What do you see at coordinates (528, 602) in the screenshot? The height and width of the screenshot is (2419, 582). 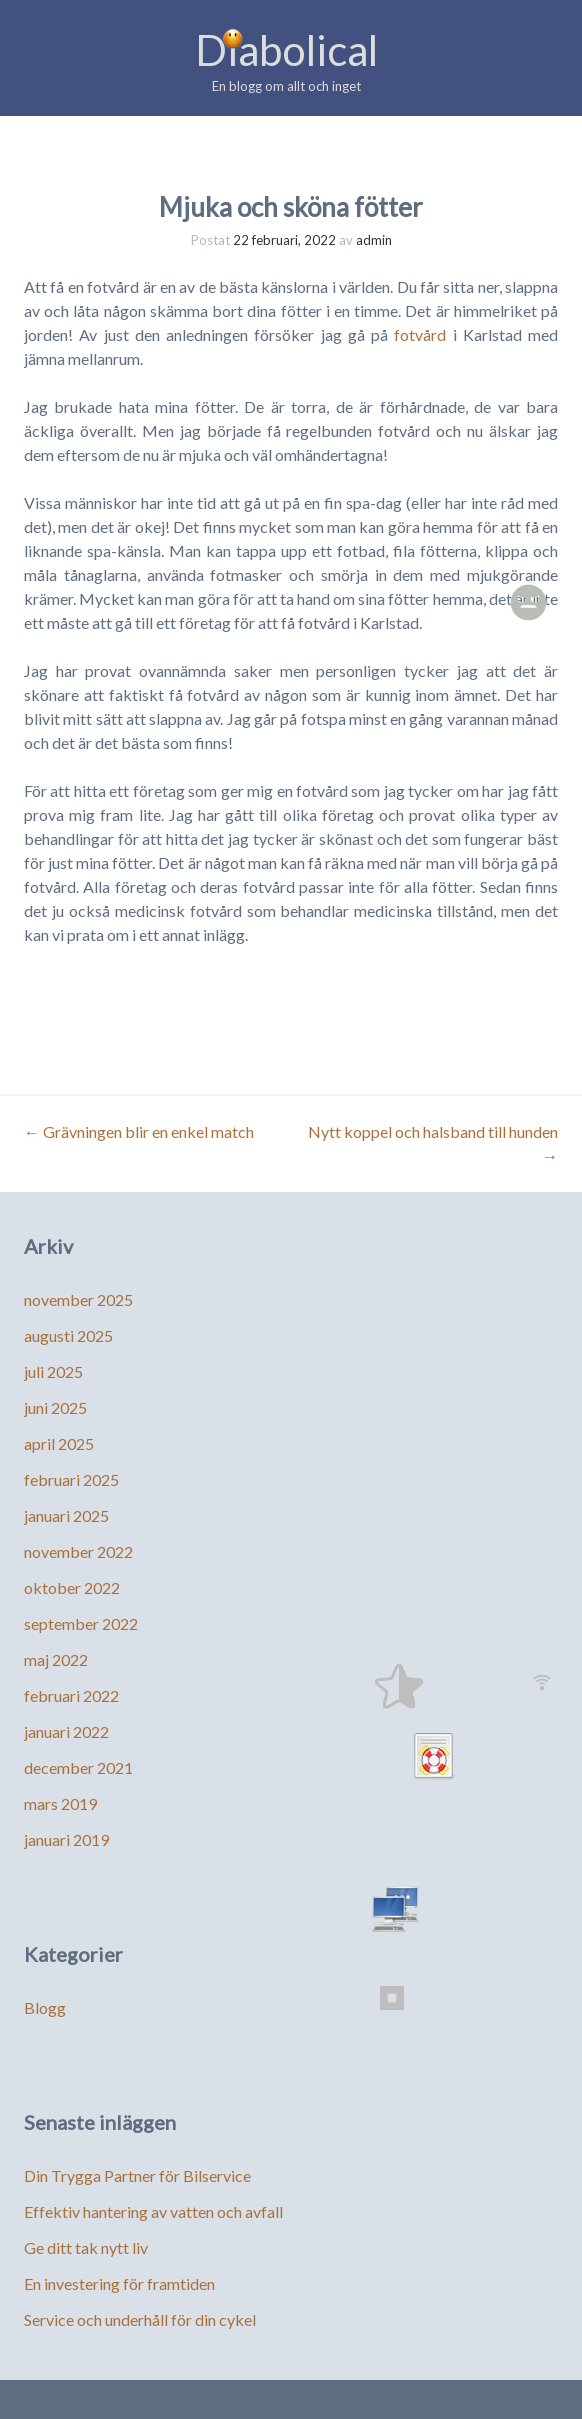 I see `react with anger to a message or post` at bounding box center [528, 602].